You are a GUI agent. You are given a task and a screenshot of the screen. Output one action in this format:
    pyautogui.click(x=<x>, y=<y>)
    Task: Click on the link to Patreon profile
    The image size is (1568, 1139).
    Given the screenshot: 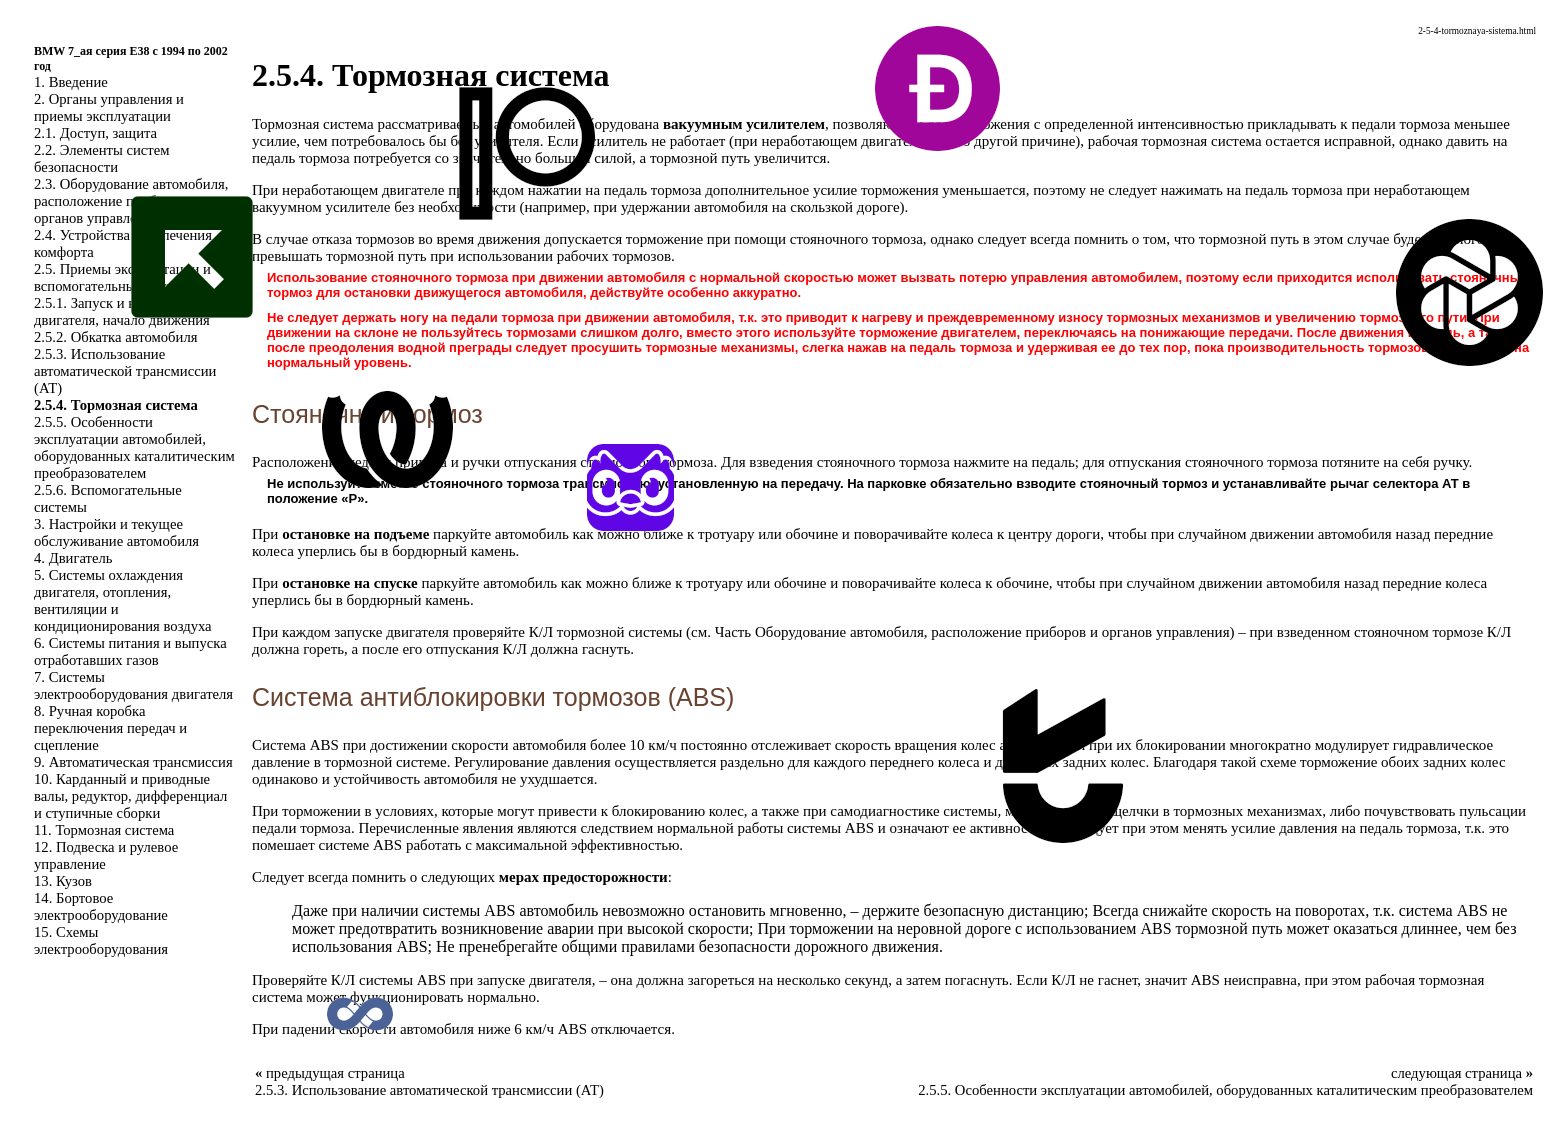 What is the action you would take?
    pyautogui.click(x=525, y=153)
    